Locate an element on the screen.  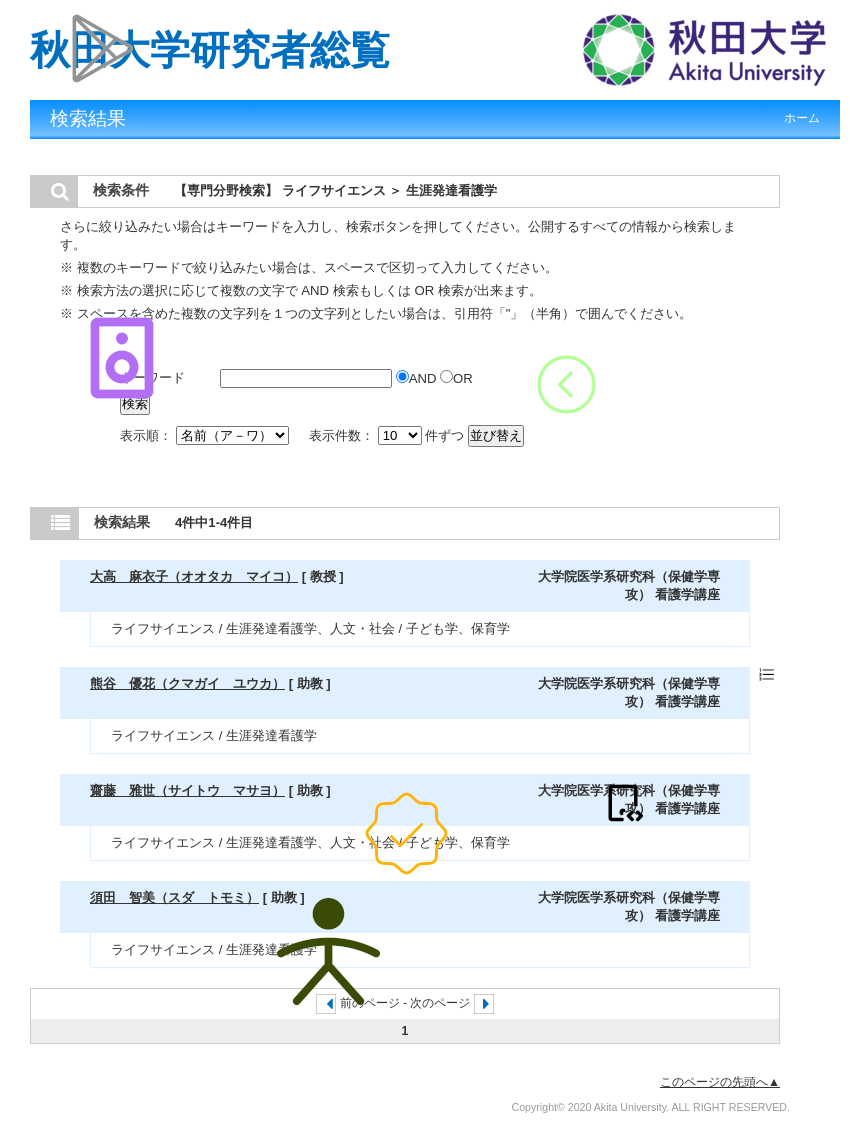
create a numbered list is located at coordinates (766, 675).